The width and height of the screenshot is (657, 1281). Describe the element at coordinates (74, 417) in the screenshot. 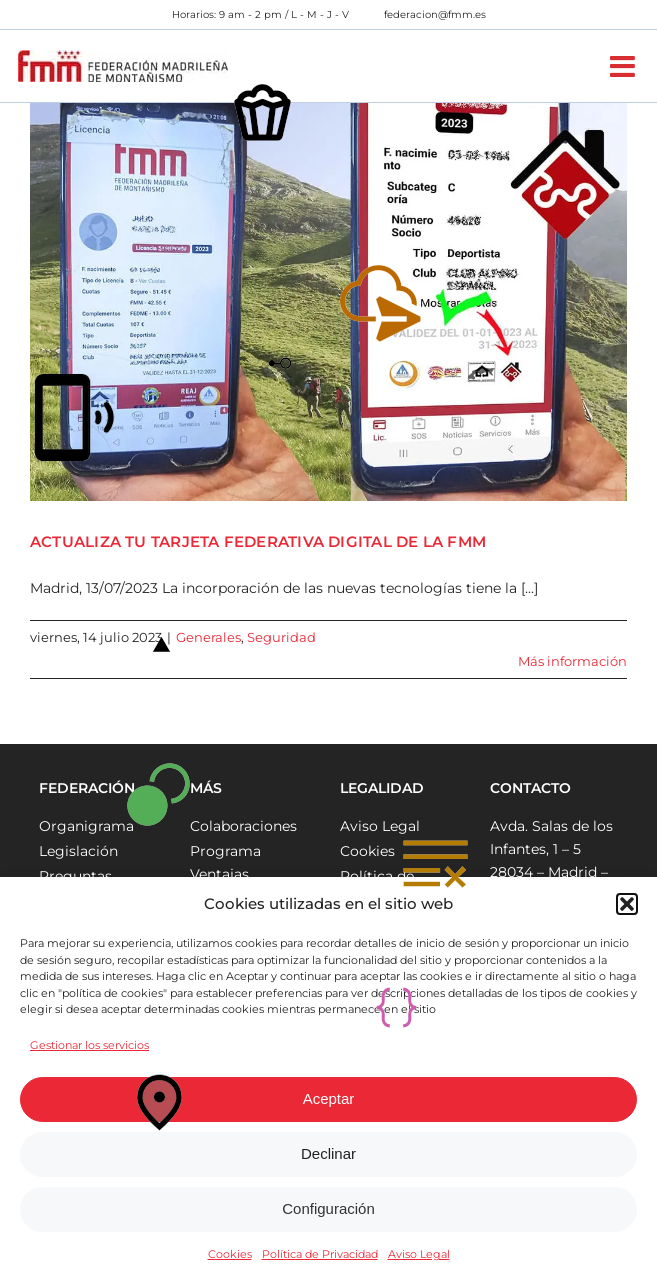

I see `incoming call or notification on connected device` at that location.